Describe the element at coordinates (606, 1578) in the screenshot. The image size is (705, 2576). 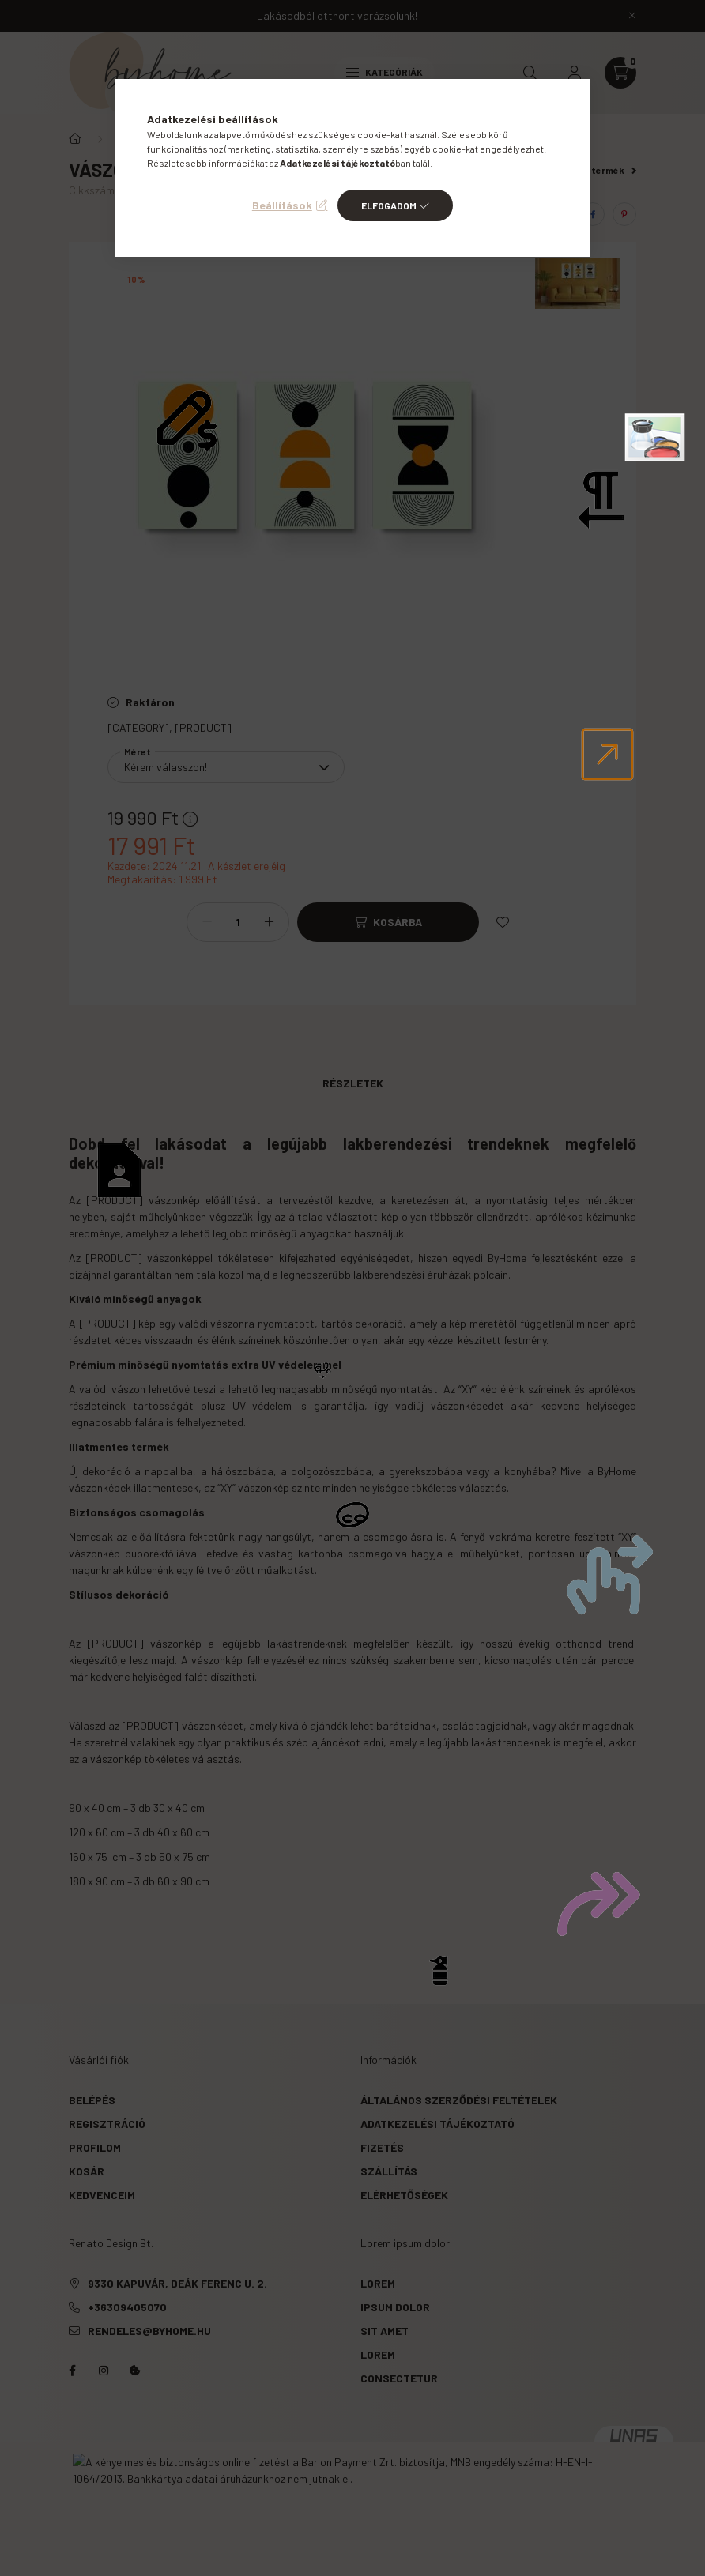
I see `swipe right to continue or proceed` at that location.